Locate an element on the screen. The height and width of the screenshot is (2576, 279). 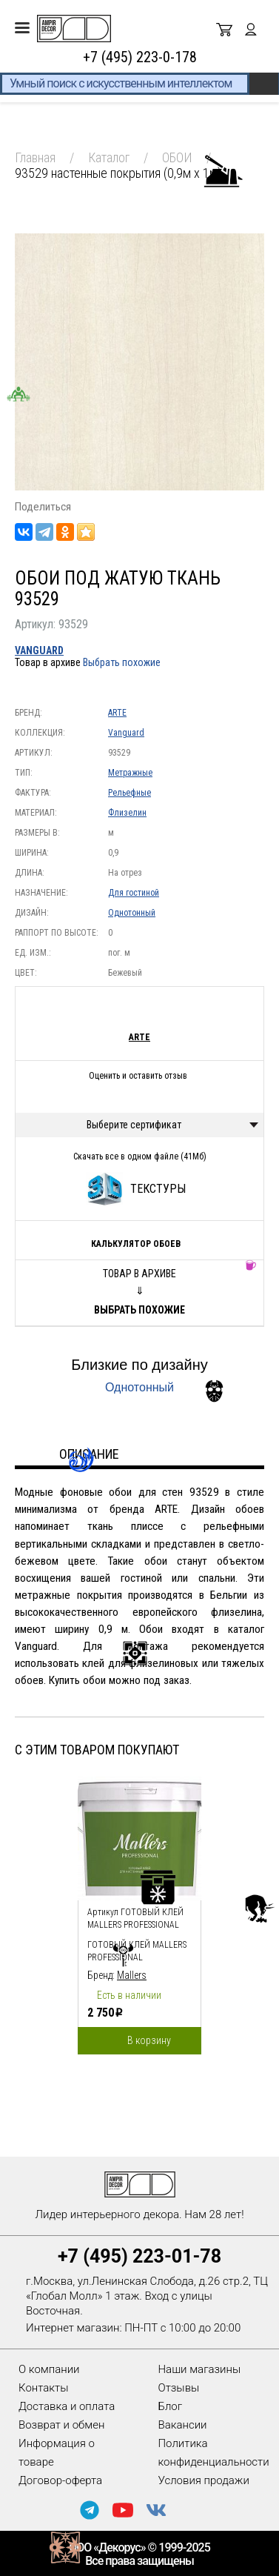
access a café or coffee shop feature is located at coordinates (250, 1265).